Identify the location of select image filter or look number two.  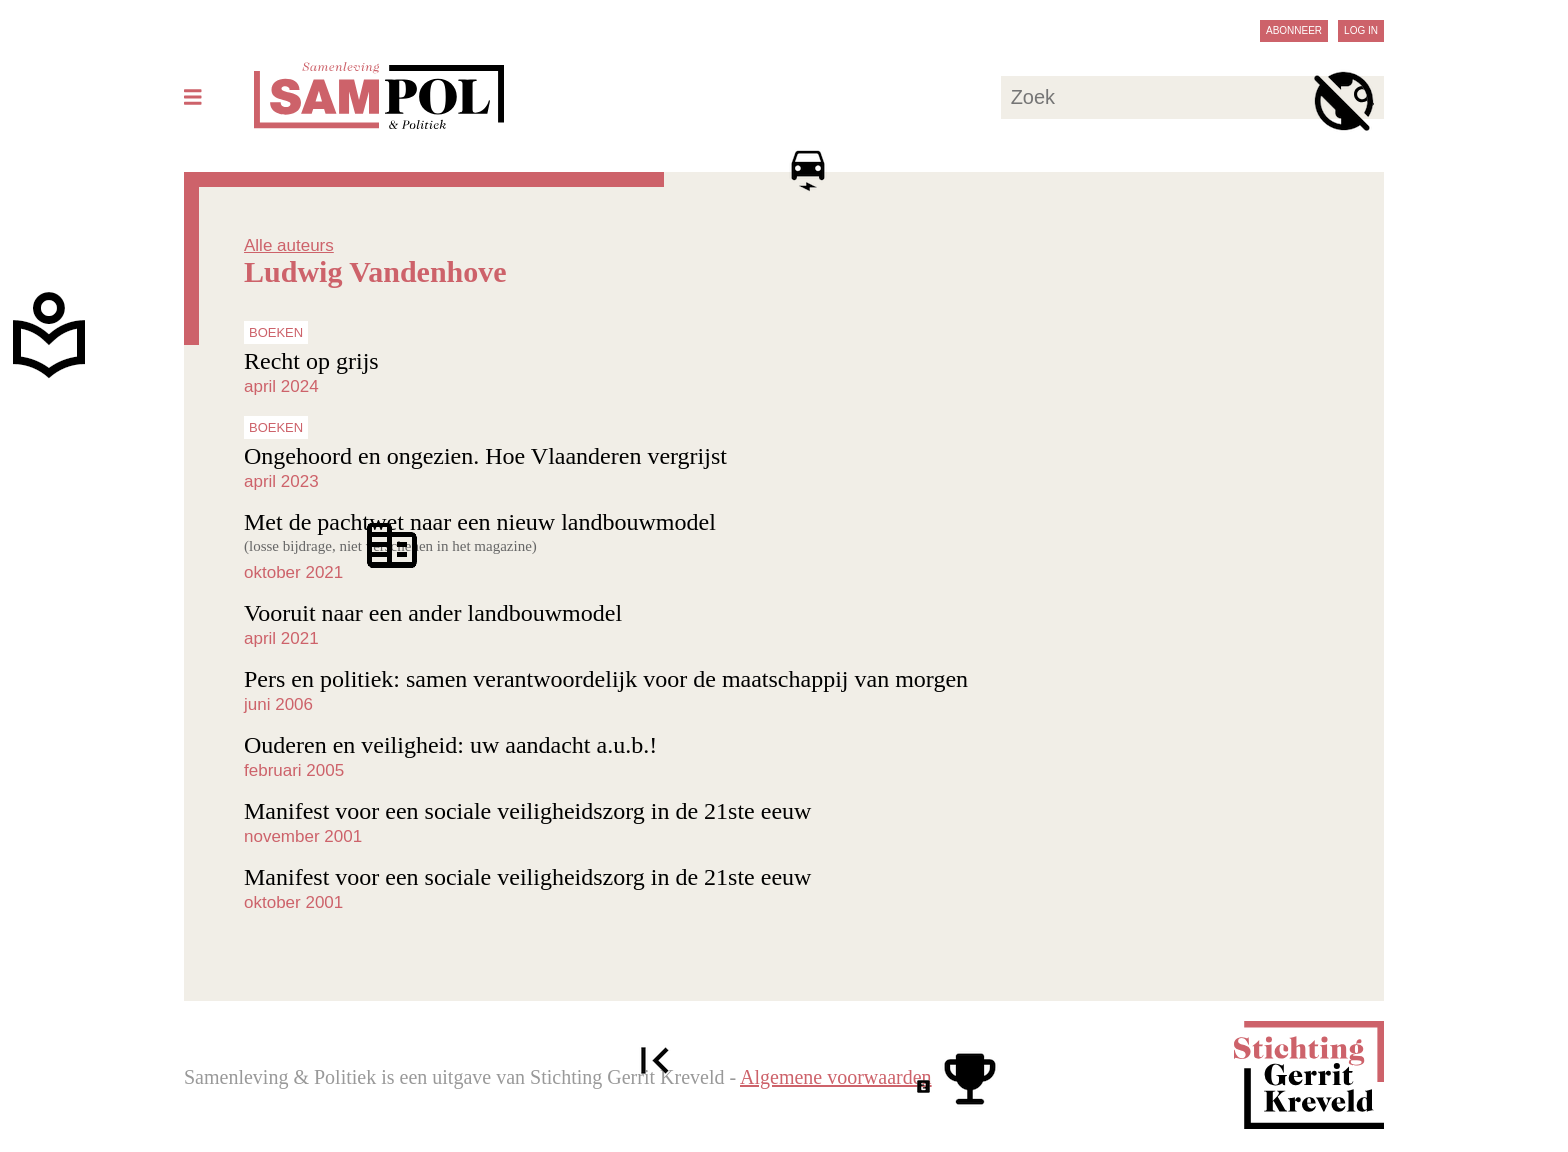
(923, 1086).